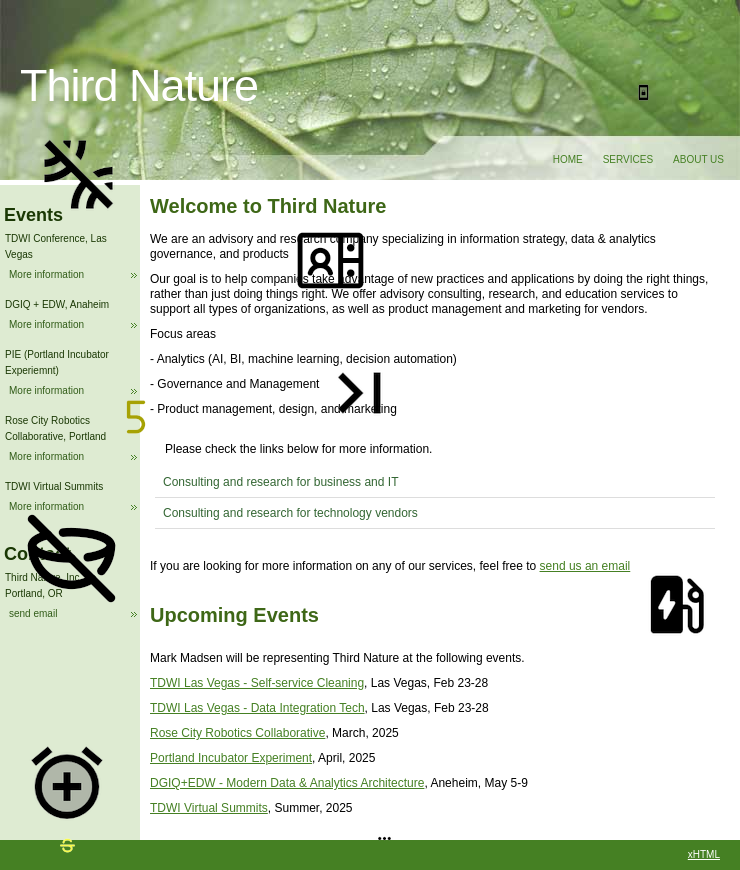 The width and height of the screenshot is (740, 870). I want to click on start or join a video conference, so click(330, 260).